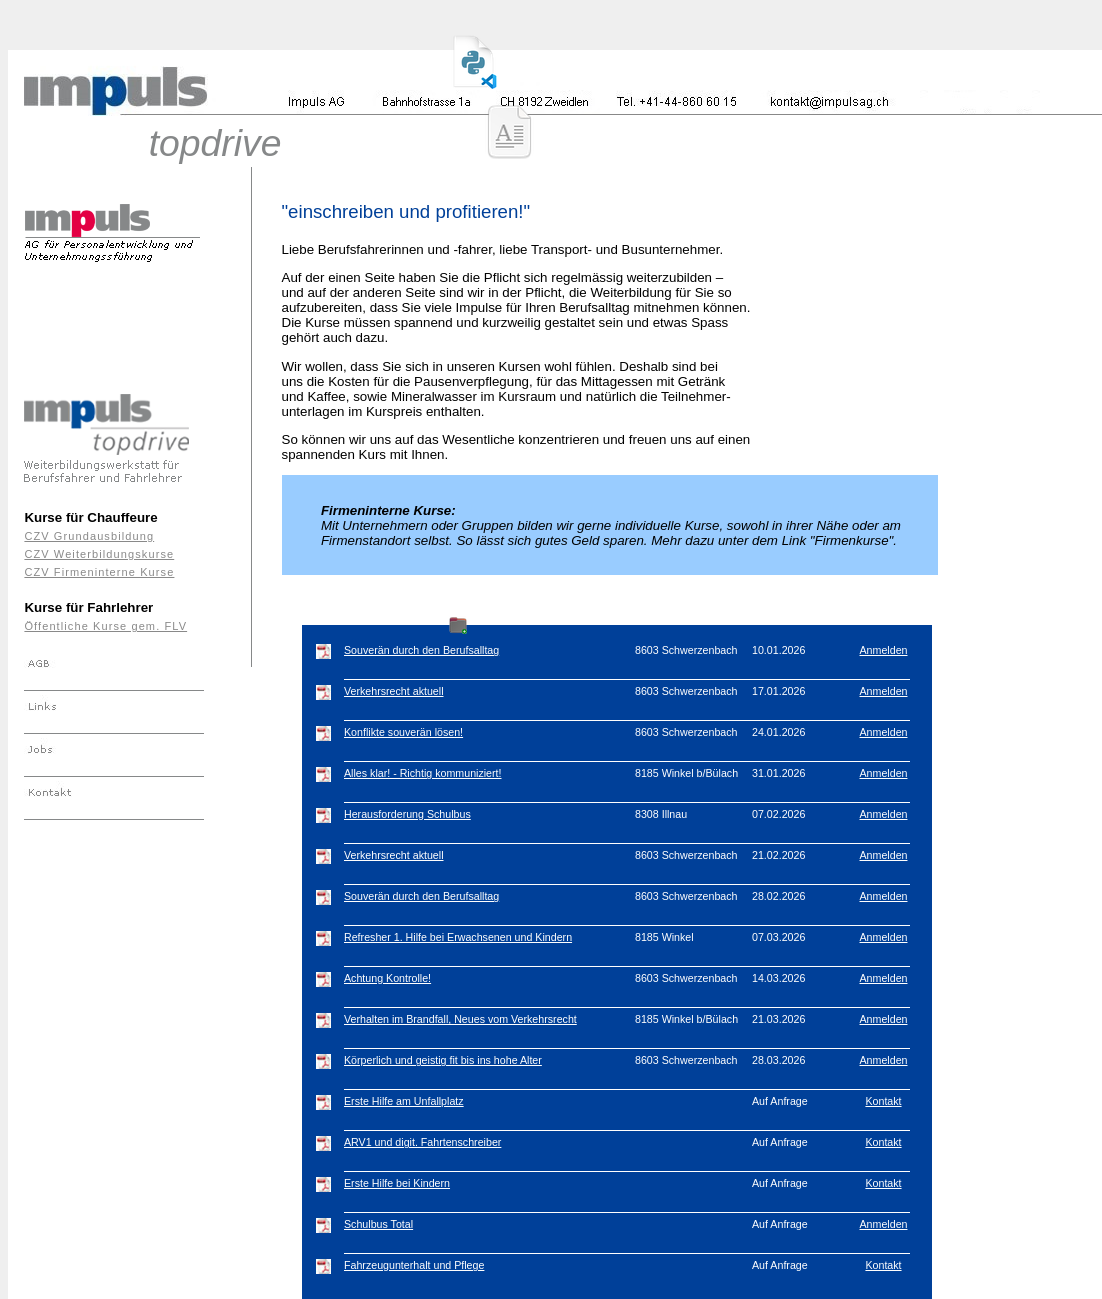 The height and width of the screenshot is (1299, 1102). What do you see at coordinates (509, 131) in the screenshot?
I see `open a rich text format document` at bounding box center [509, 131].